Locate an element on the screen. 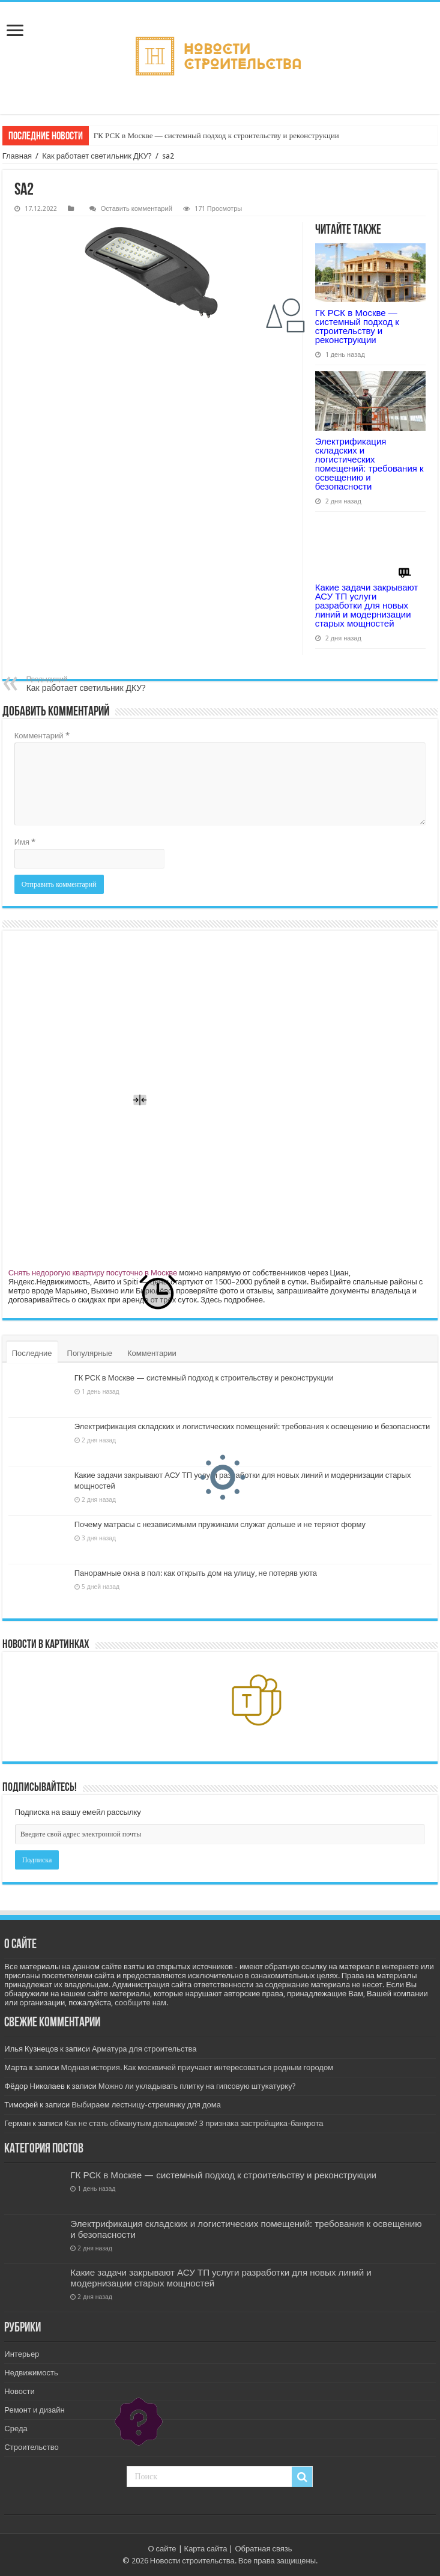 This screenshot has height=2576, width=440. open Microsoft Teams is located at coordinates (256, 1701).